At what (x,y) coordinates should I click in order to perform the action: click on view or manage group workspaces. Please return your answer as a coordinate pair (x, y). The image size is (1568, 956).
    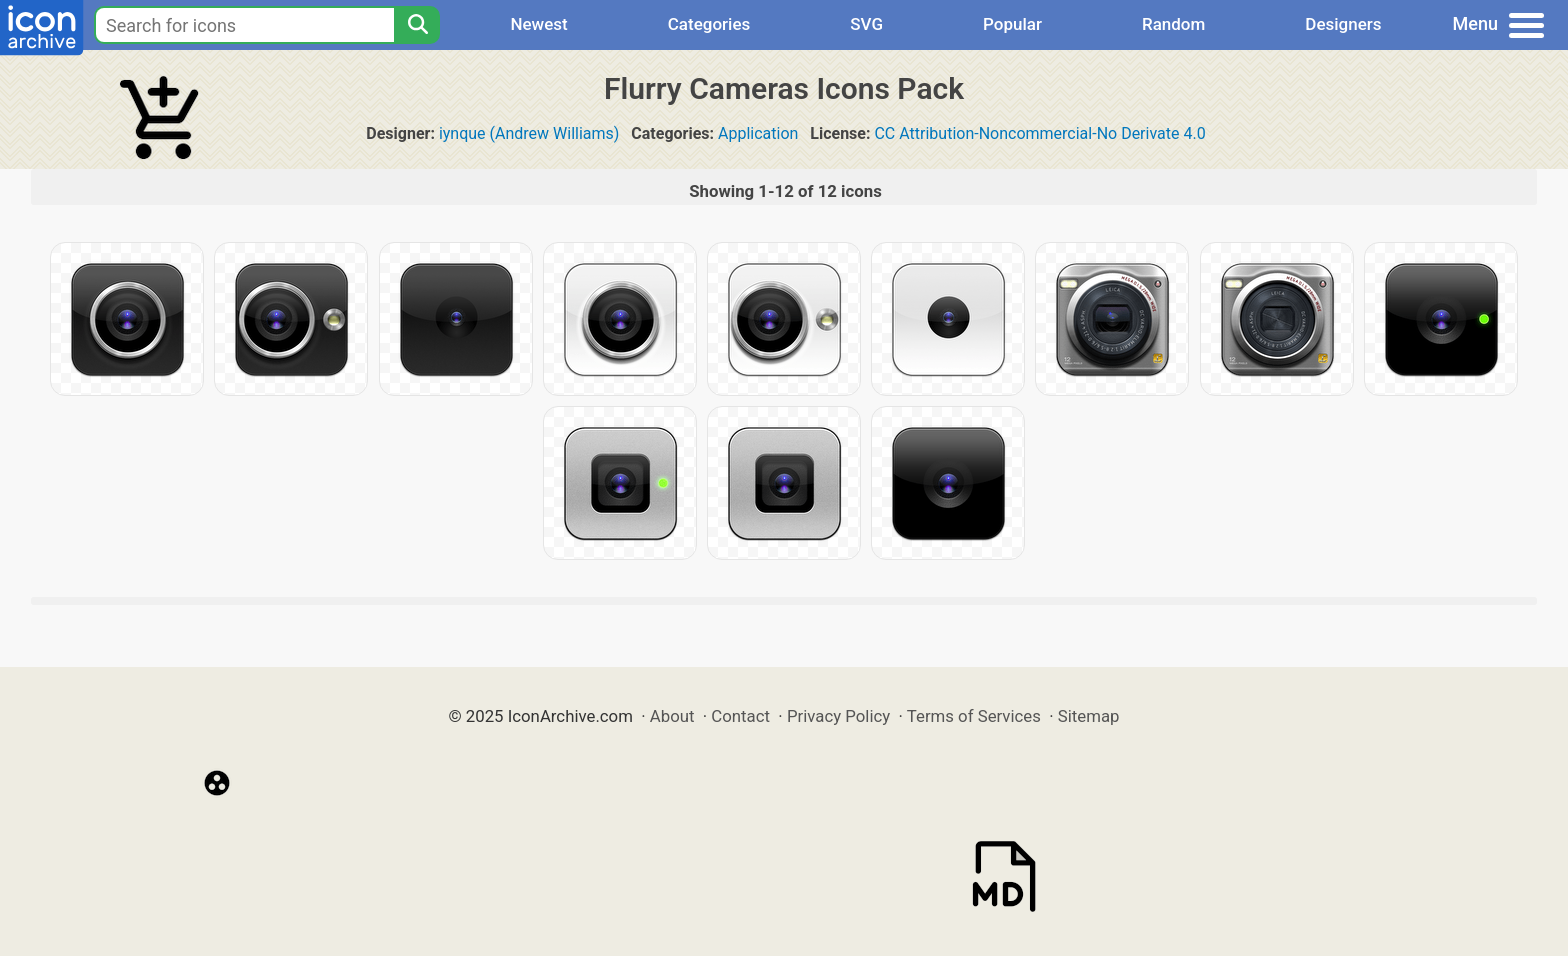
    Looking at the image, I should click on (217, 783).